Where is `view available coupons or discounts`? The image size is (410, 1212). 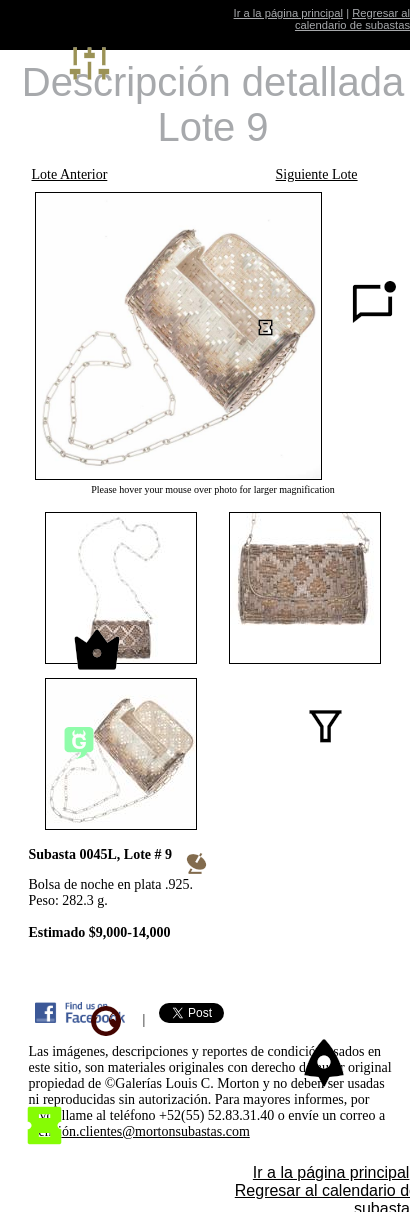 view available coupons or discounts is located at coordinates (265, 327).